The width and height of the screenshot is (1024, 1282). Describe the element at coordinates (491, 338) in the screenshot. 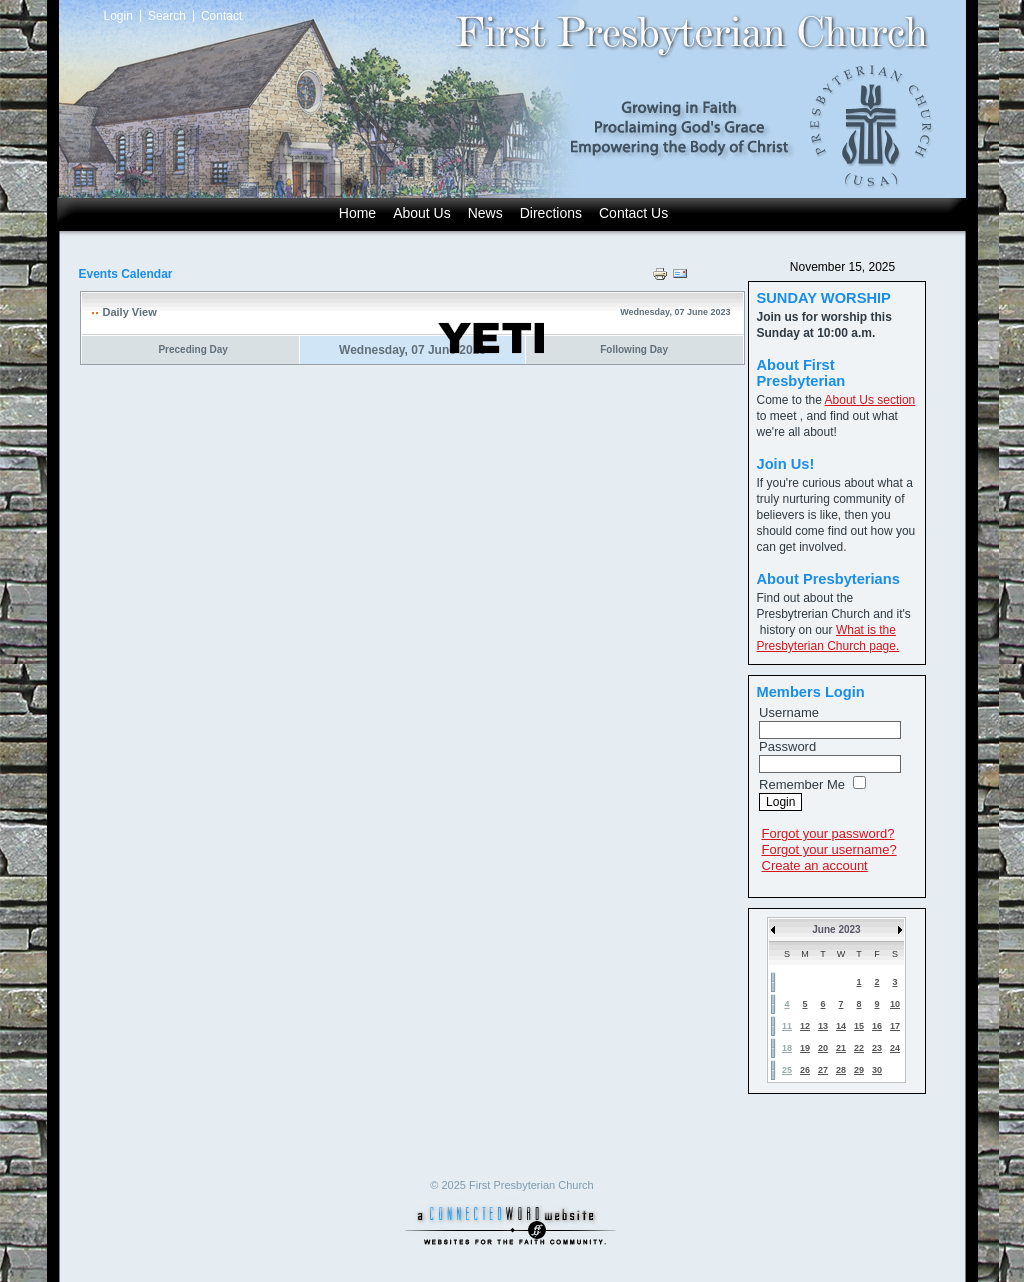

I see `YETI brand logo` at that location.